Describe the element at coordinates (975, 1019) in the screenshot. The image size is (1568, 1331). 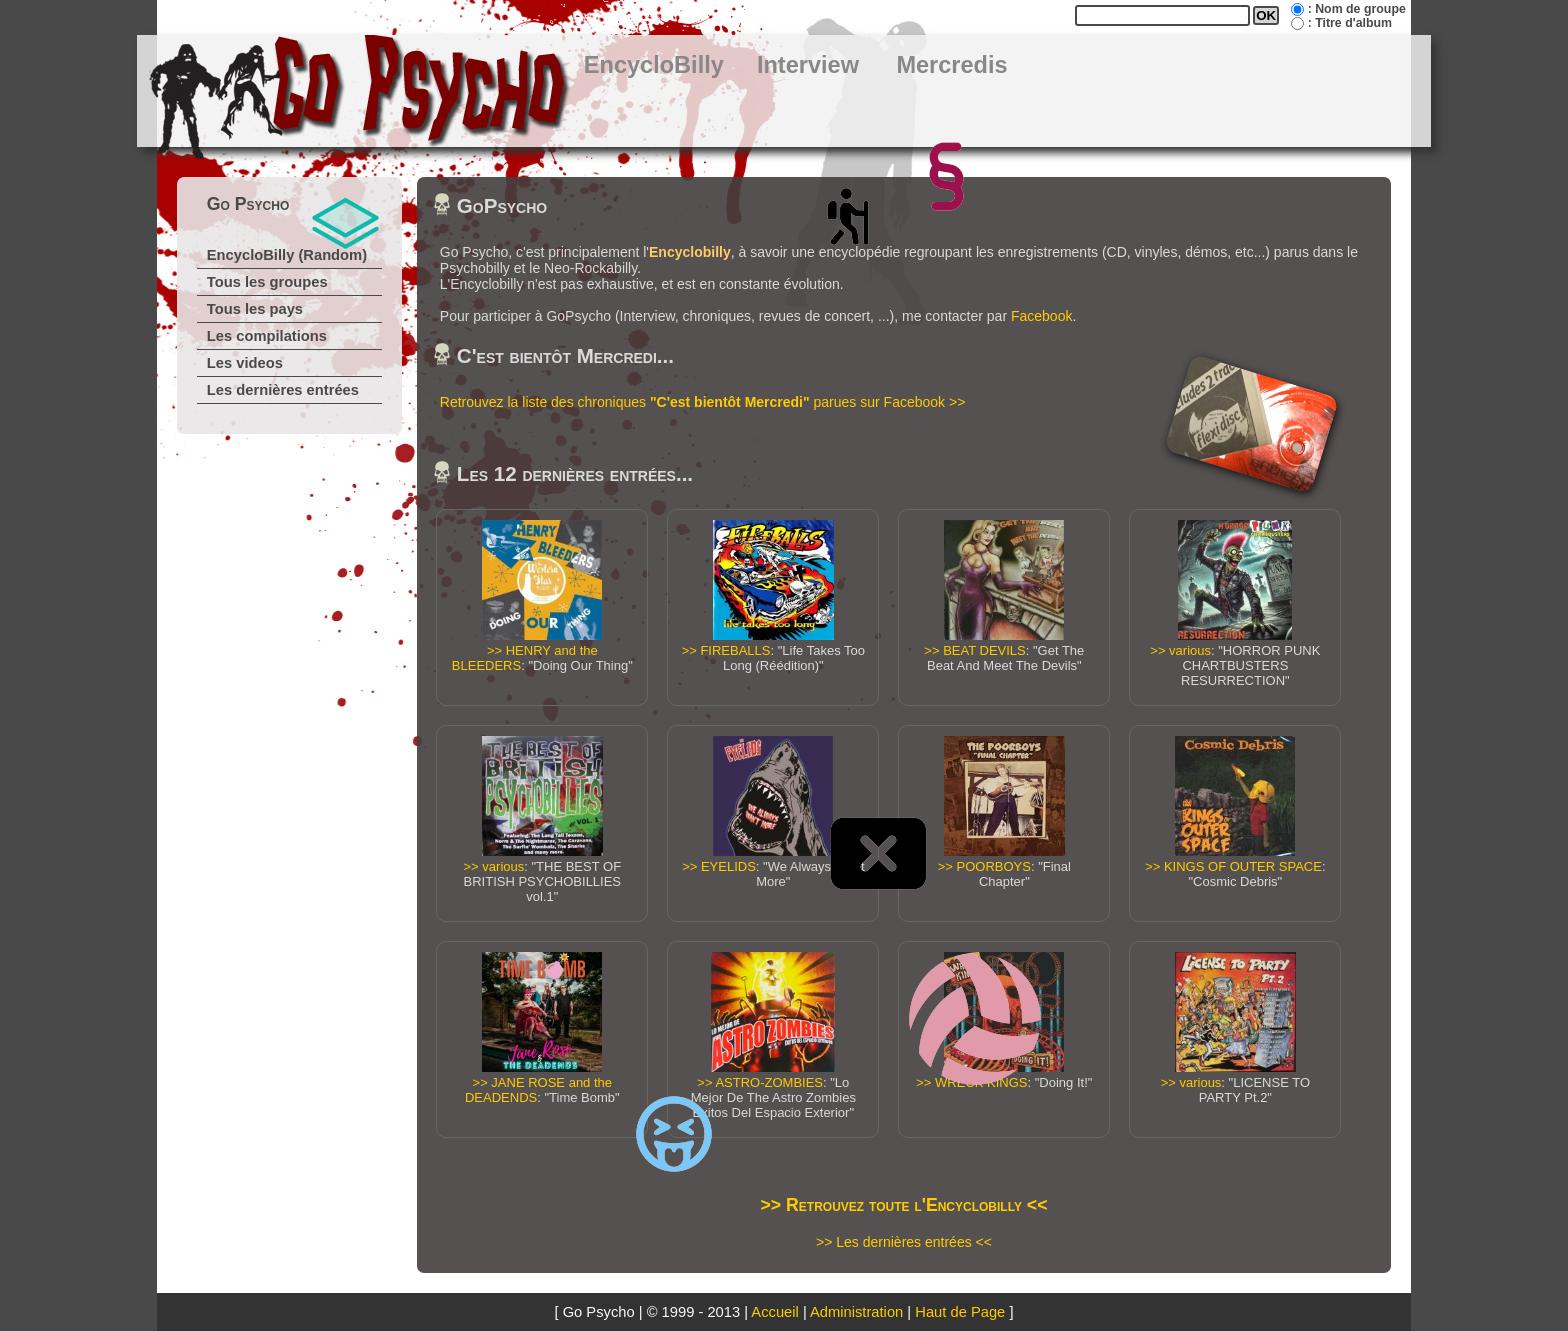
I see `access volleyball or beach sports content` at that location.